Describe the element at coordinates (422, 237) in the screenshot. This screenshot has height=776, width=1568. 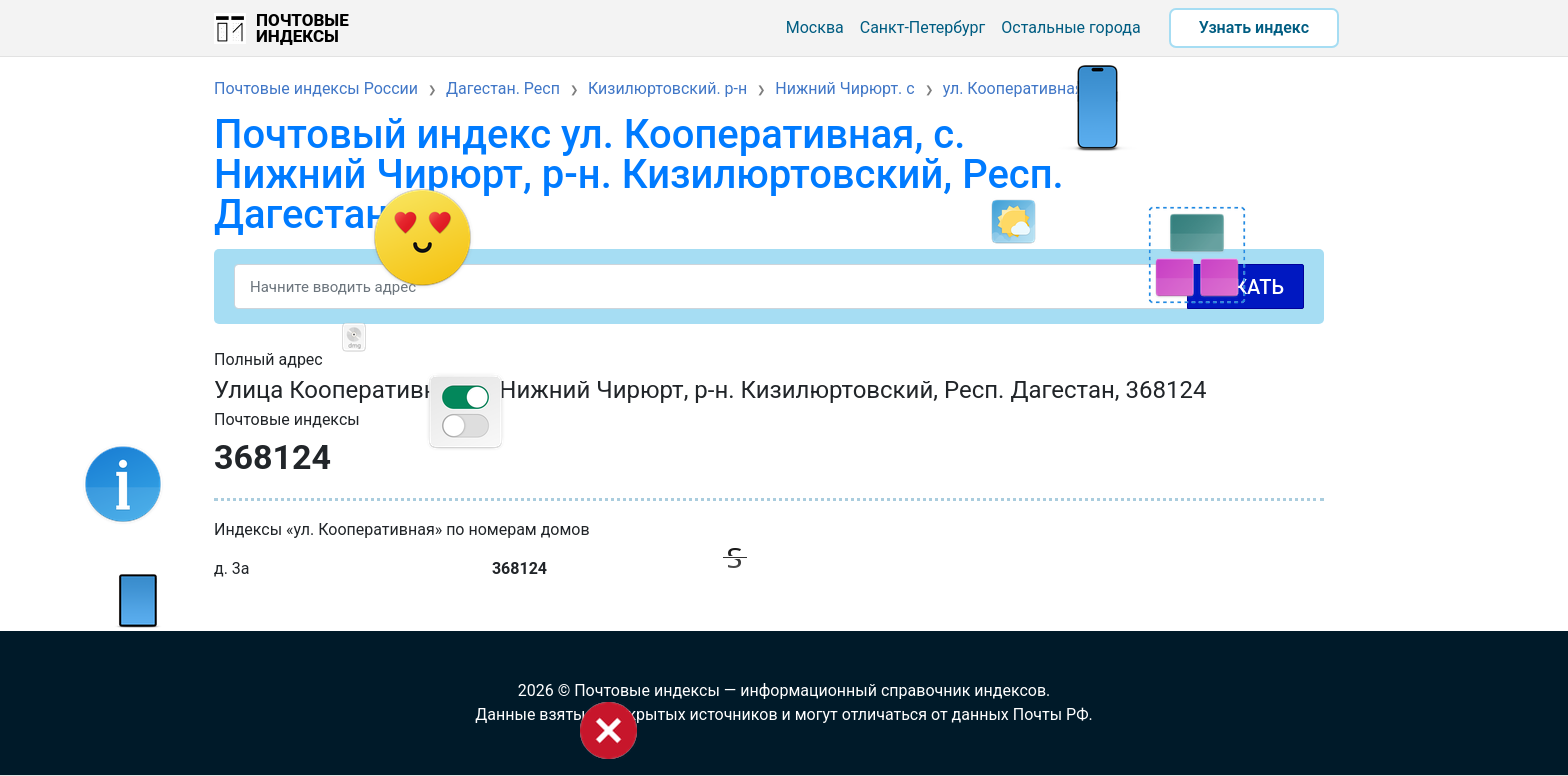
I see `open the Socialize social networking app` at that location.